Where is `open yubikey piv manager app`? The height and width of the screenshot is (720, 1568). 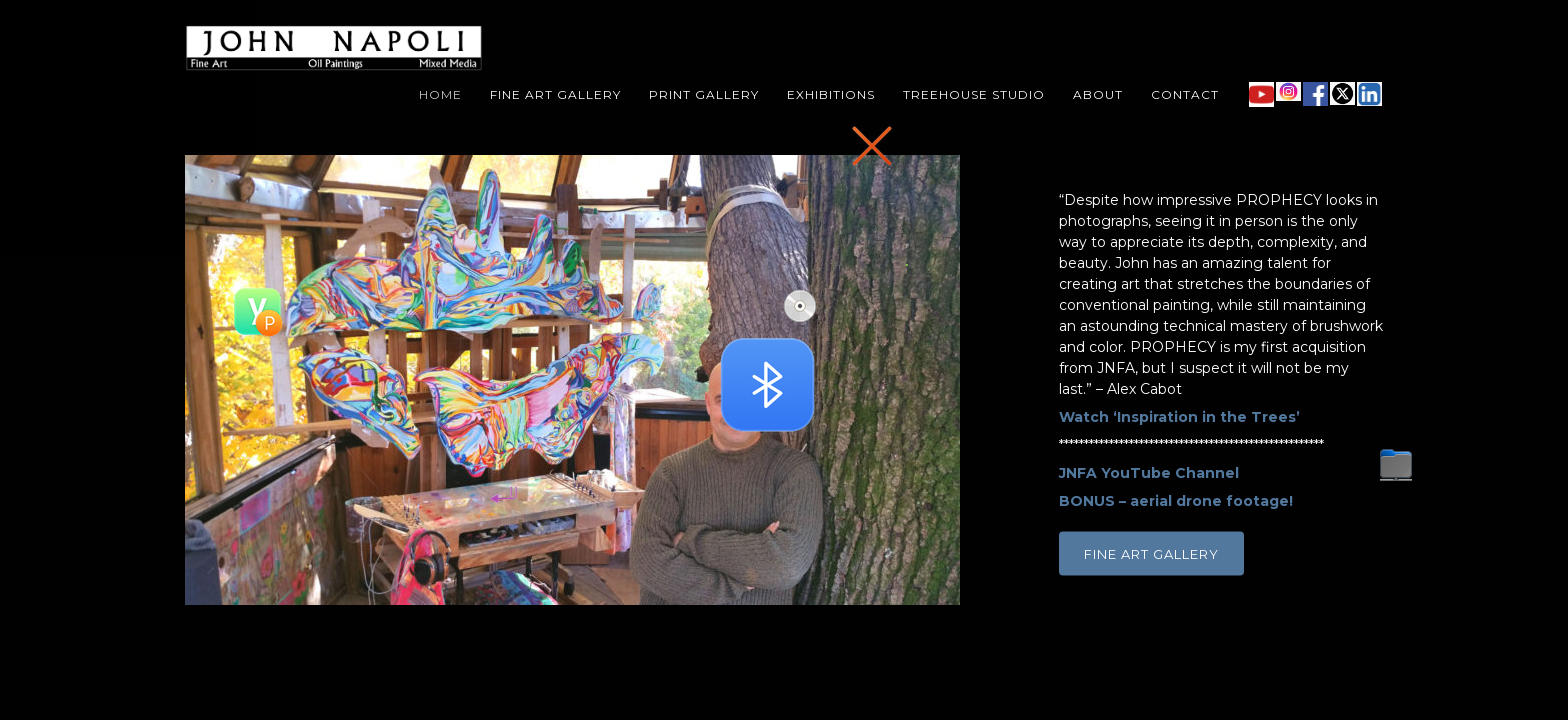 open yubikey piv manager app is located at coordinates (257, 311).